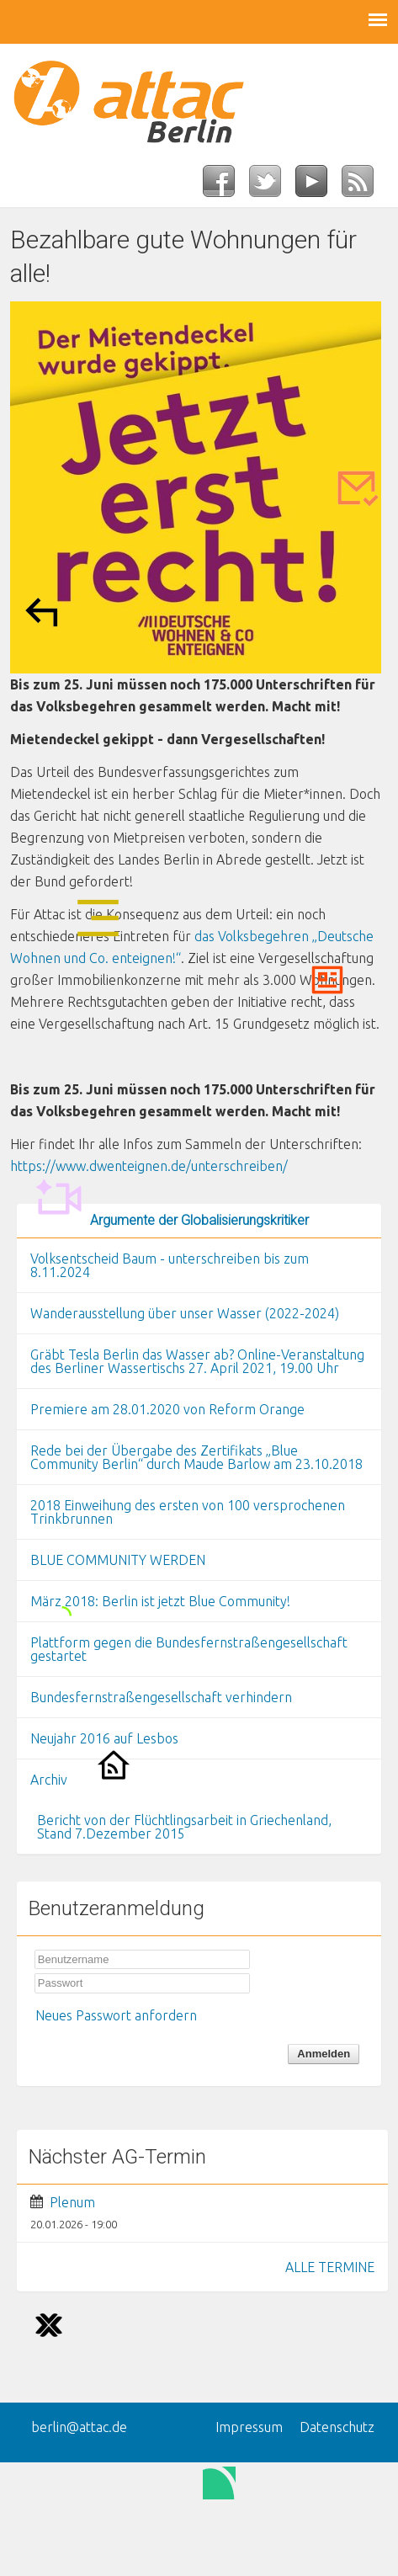 This screenshot has height=2576, width=398. I want to click on reply to a message, so click(43, 612).